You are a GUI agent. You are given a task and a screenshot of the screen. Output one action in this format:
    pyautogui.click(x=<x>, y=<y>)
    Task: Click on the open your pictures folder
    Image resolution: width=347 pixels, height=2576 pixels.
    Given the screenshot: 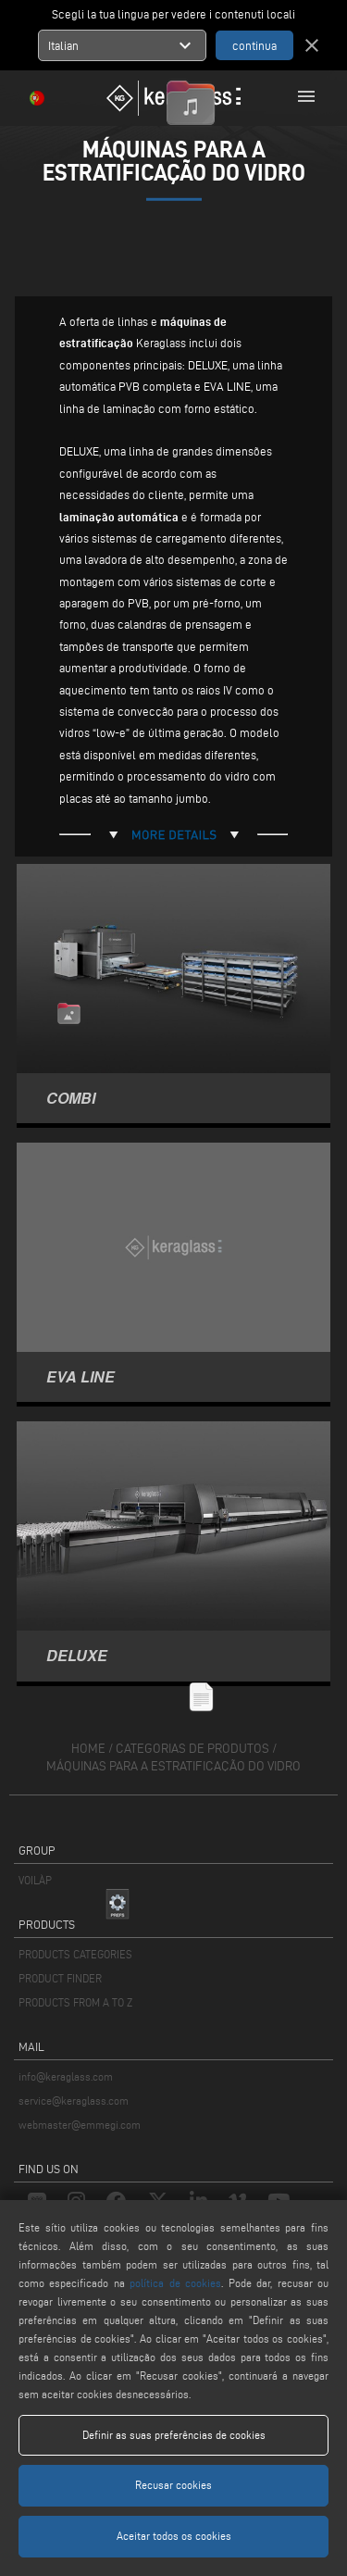 What is the action you would take?
    pyautogui.click(x=68, y=1013)
    